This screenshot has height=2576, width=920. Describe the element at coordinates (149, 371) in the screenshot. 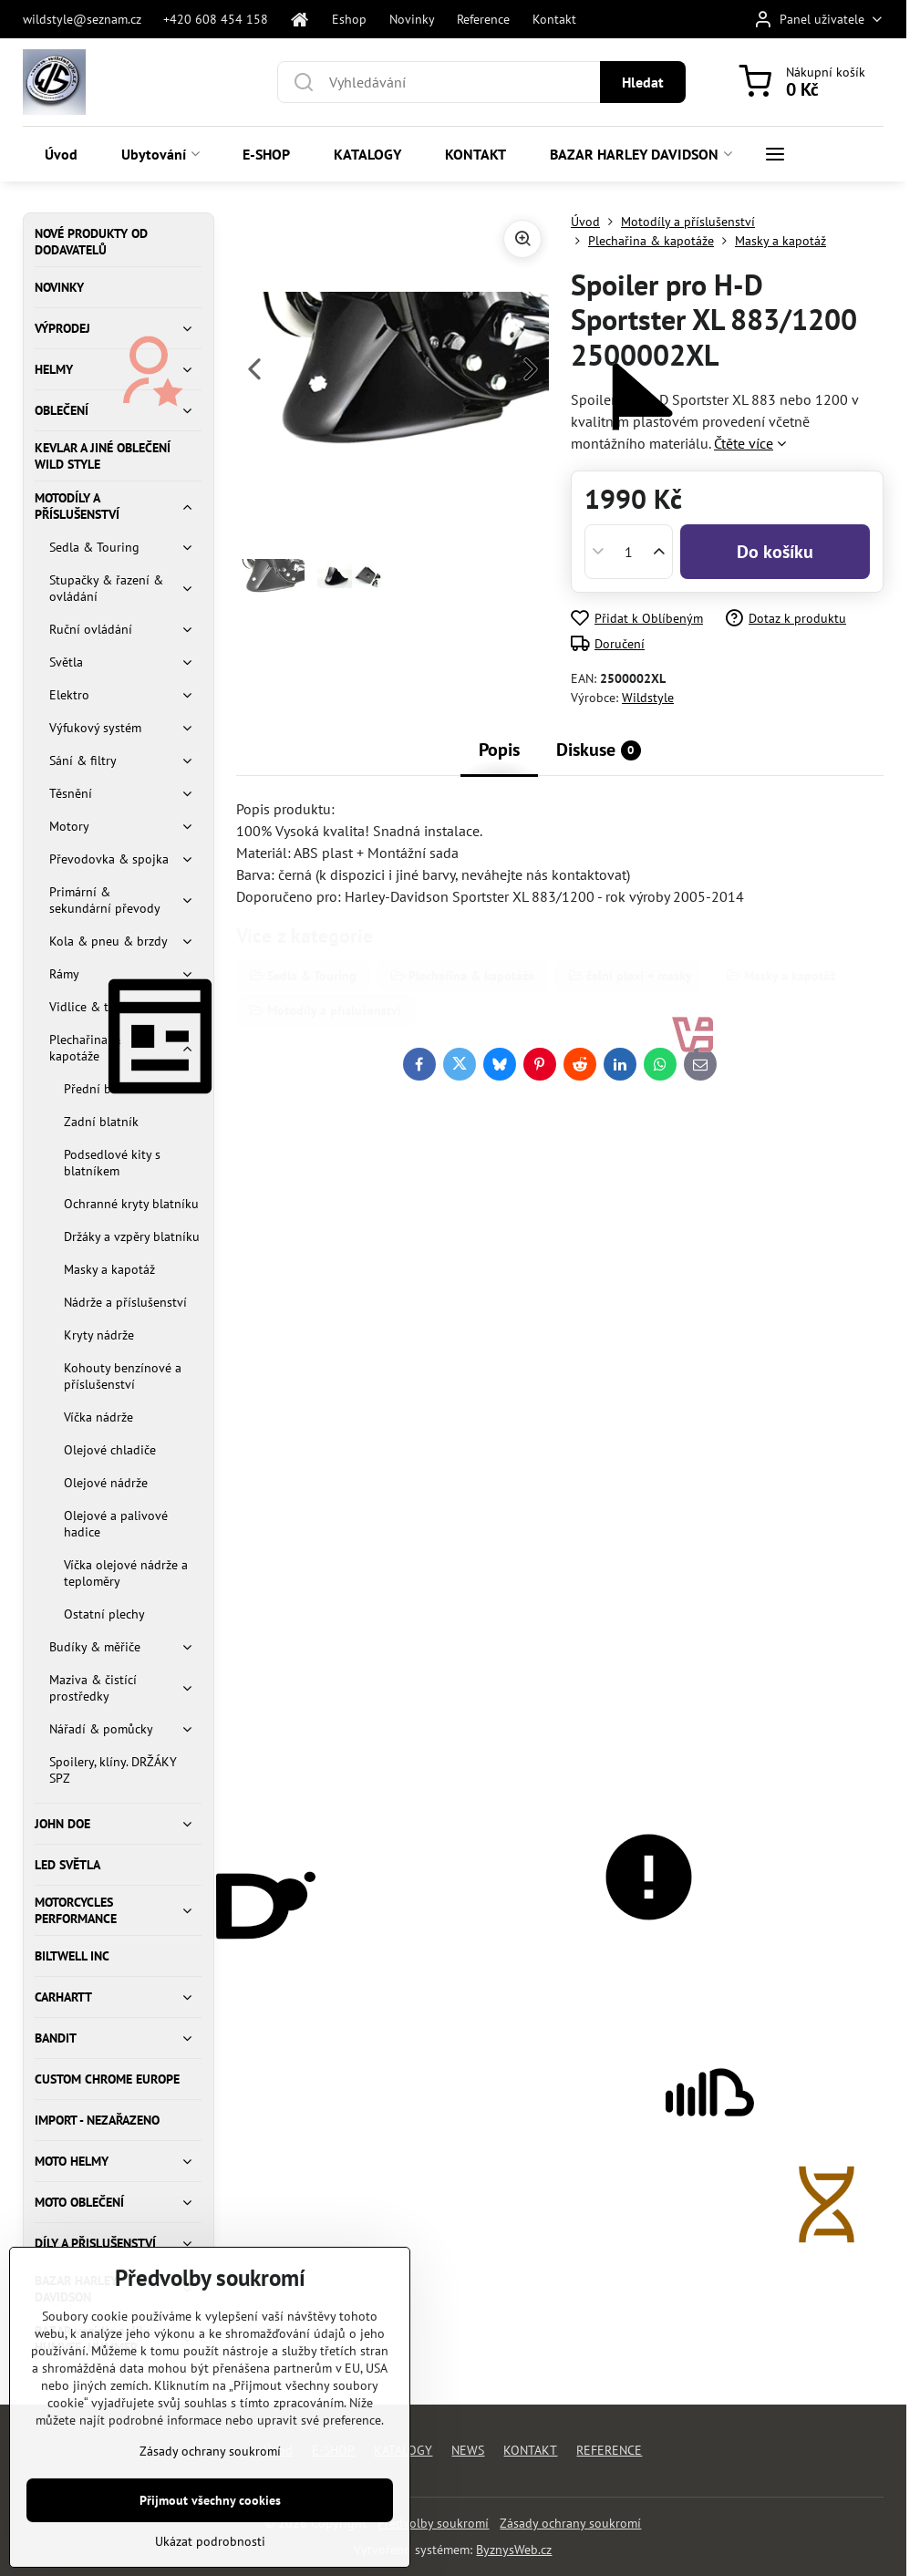

I see `view featured or starred user profile` at that location.